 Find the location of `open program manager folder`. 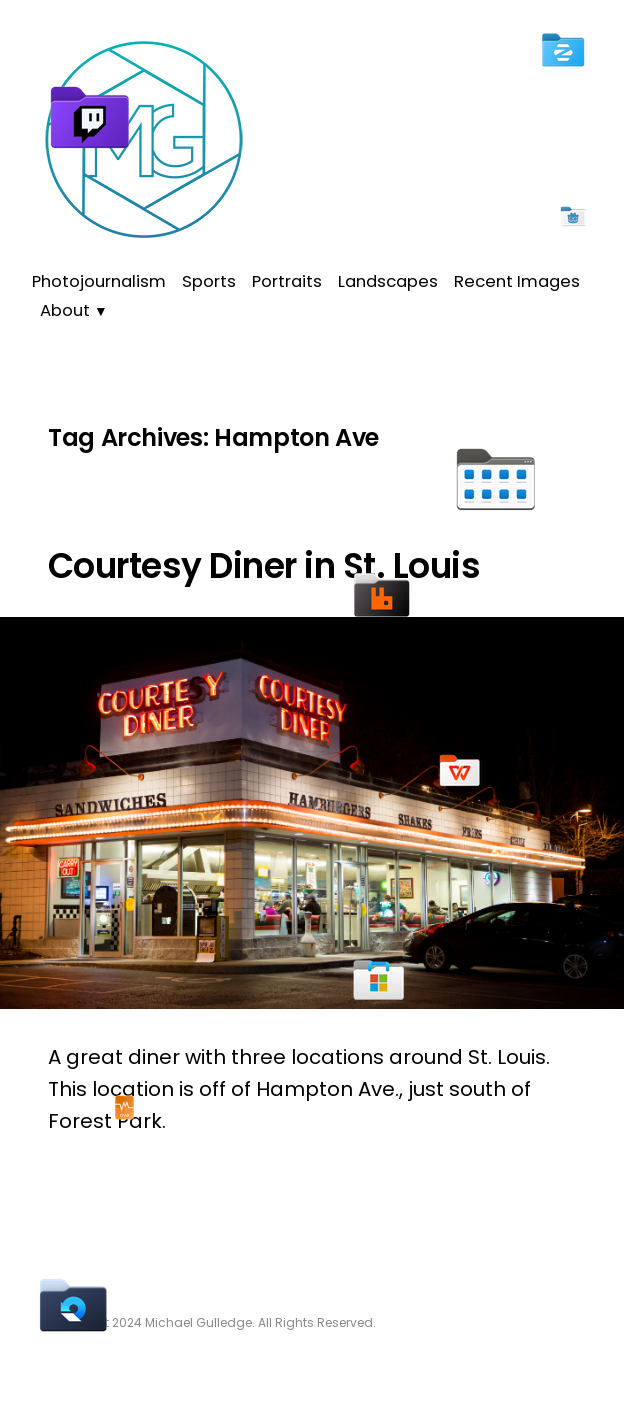

open program manager folder is located at coordinates (495, 481).